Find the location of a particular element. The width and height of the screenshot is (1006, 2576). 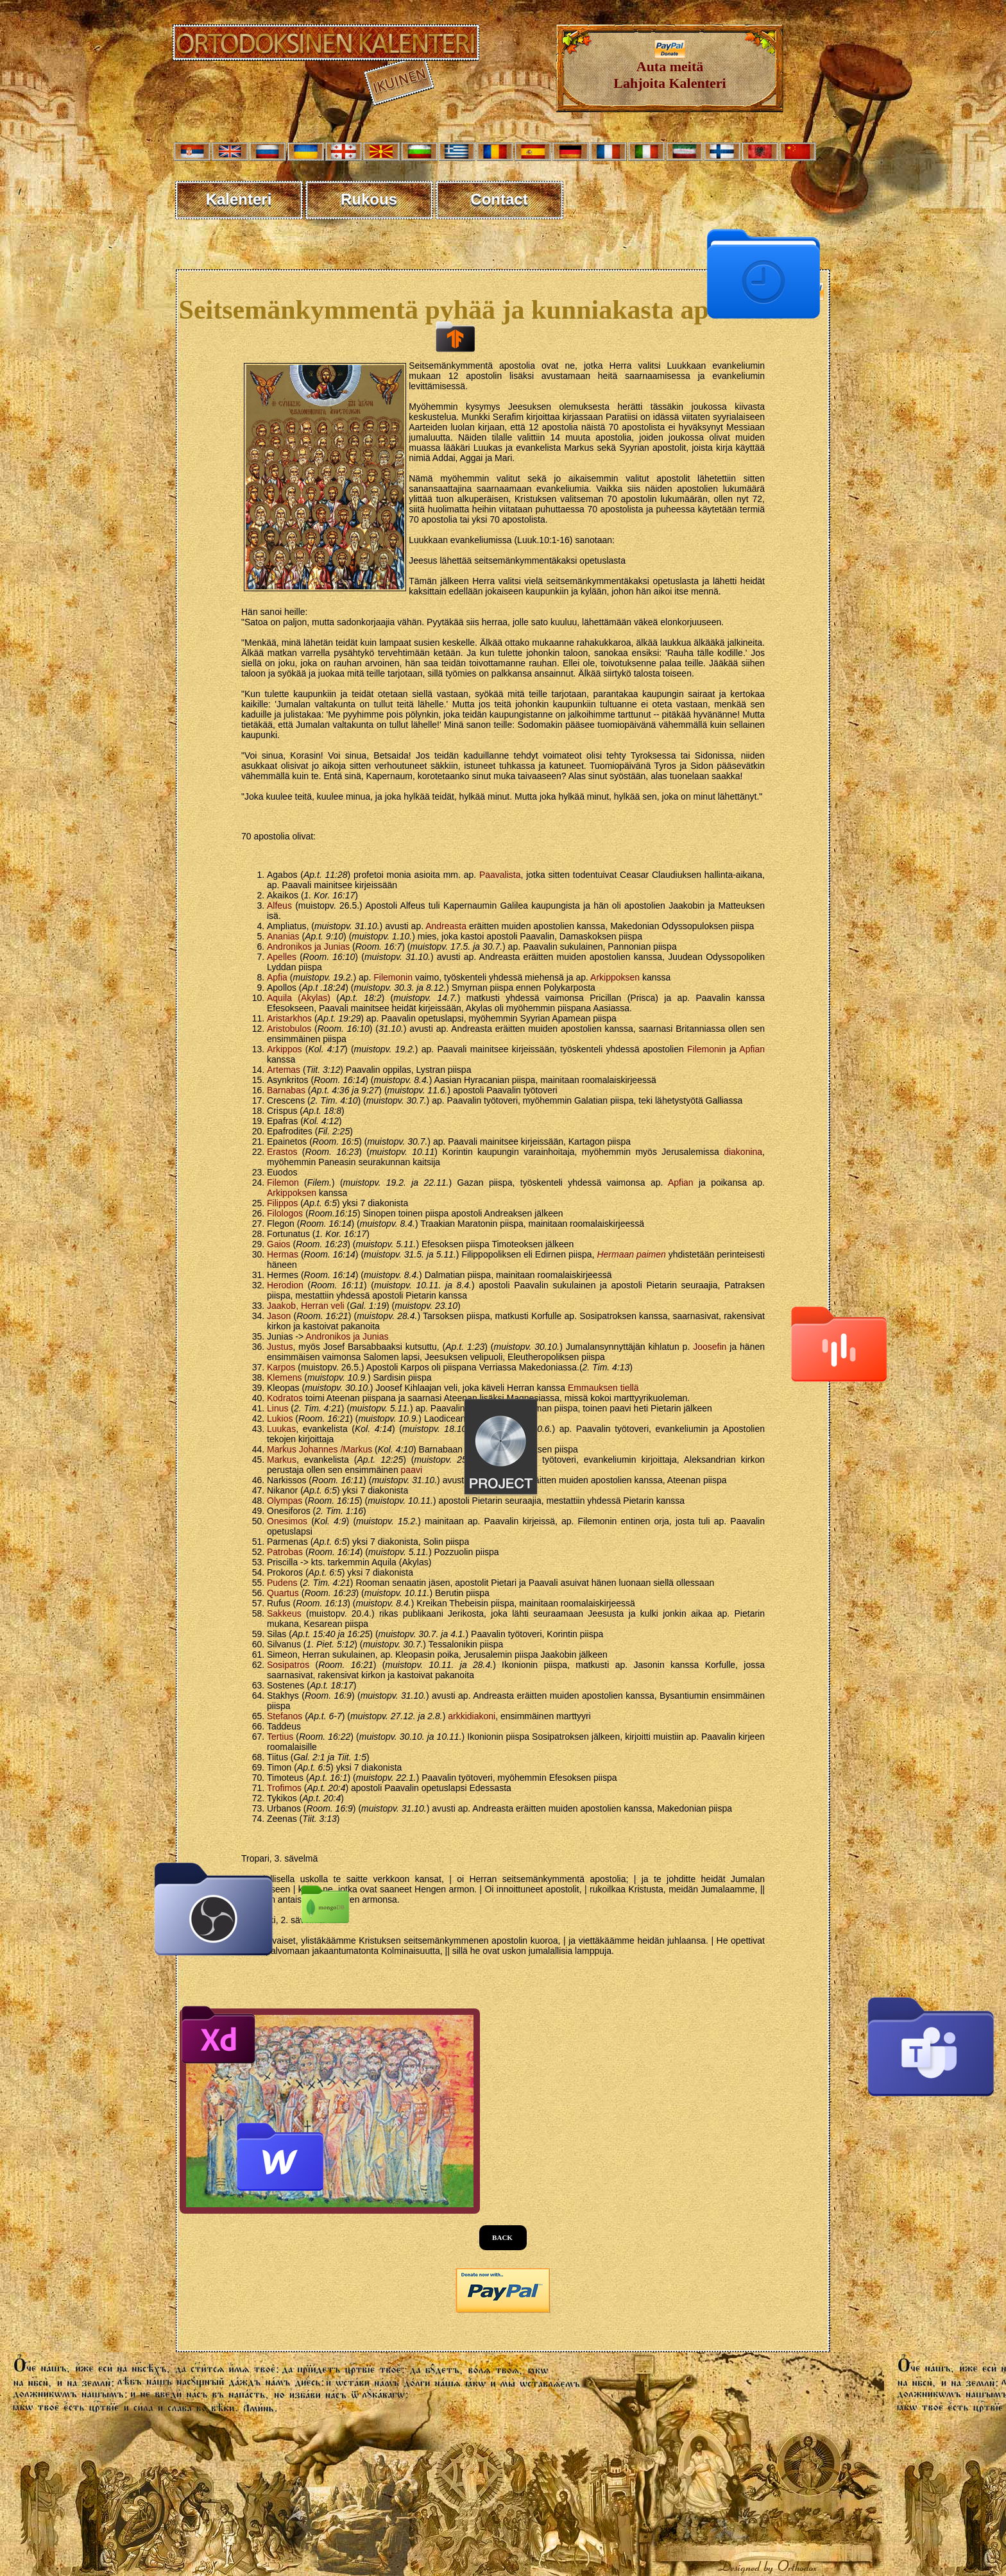

access temporary files folder is located at coordinates (763, 274).